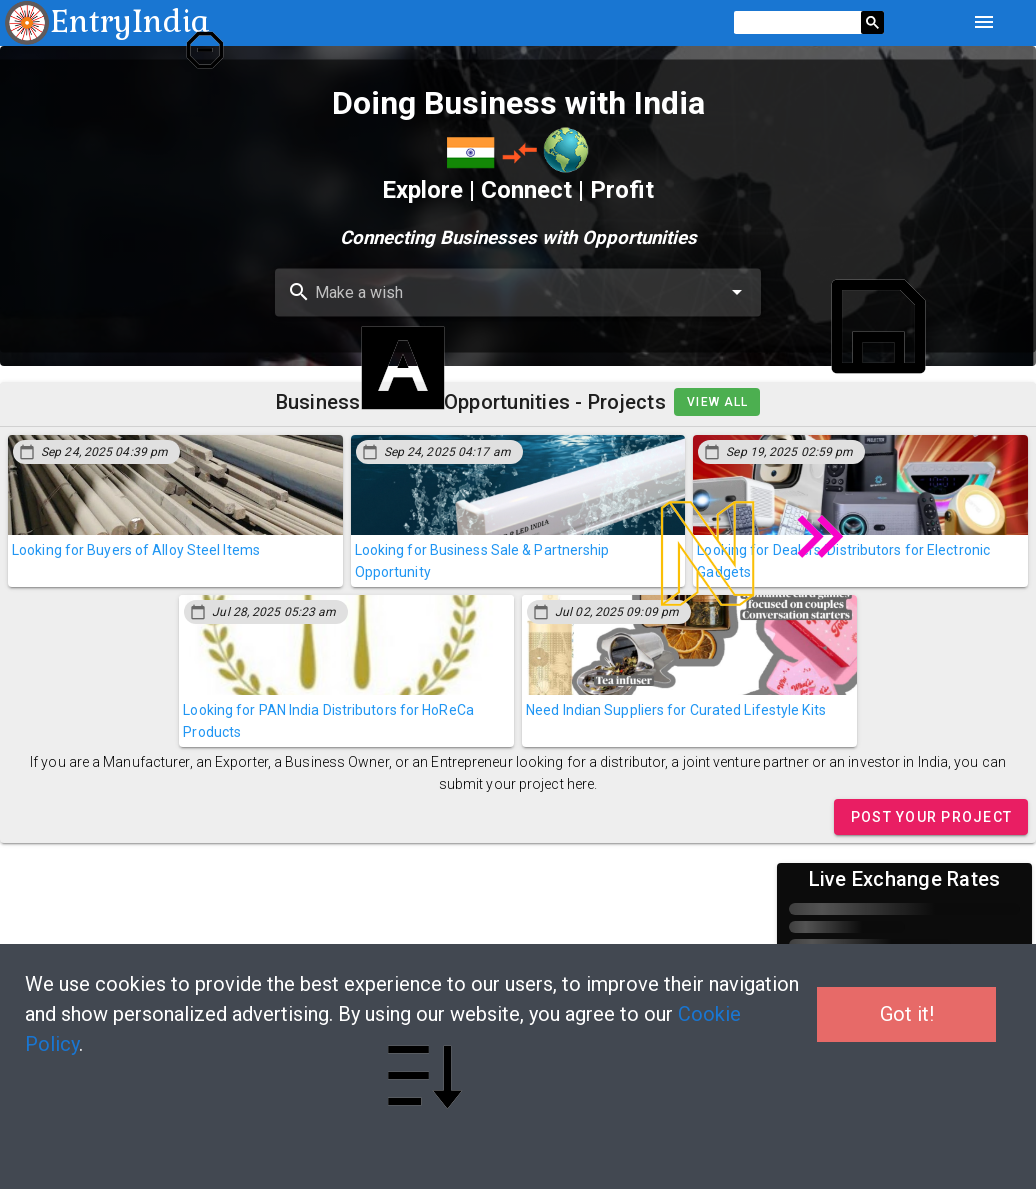  I want to click on skip forward or advance to next item, so click(818, 536).